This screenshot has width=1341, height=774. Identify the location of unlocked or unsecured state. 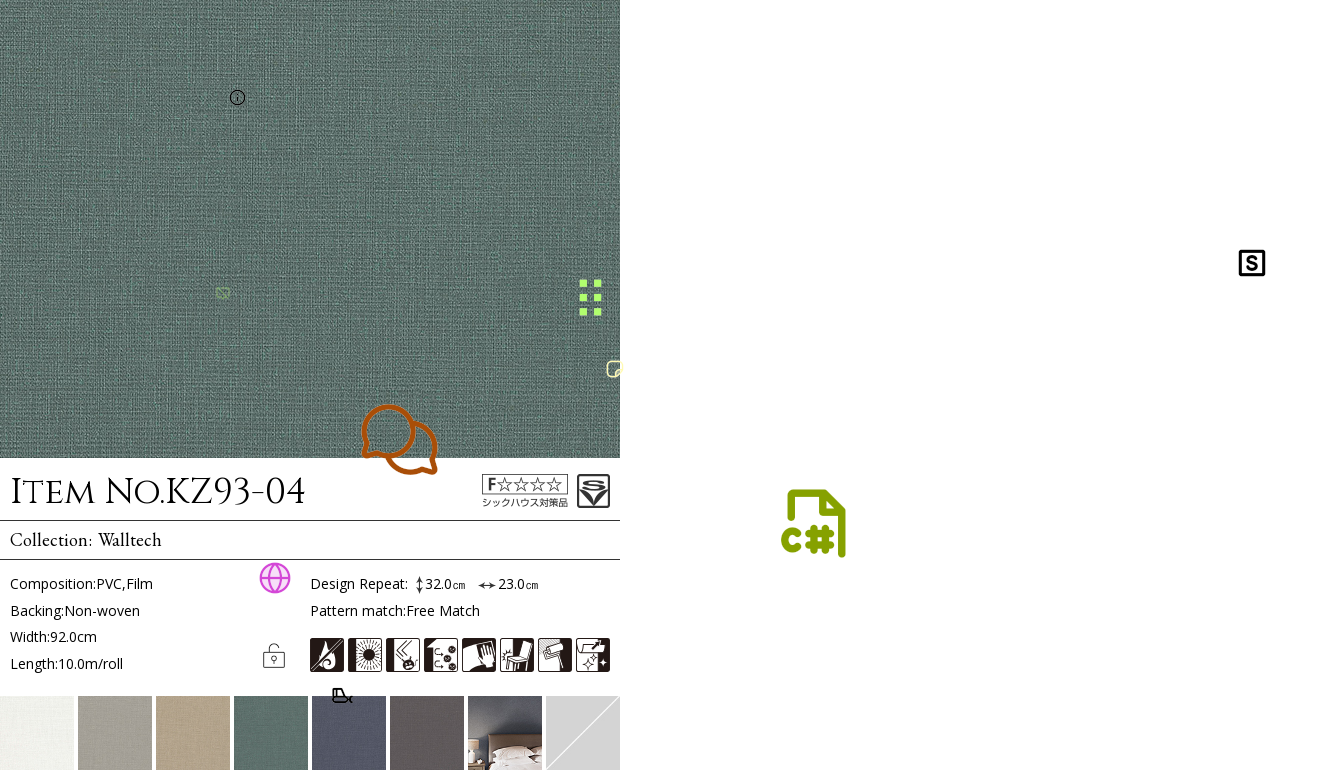
(274, 657).